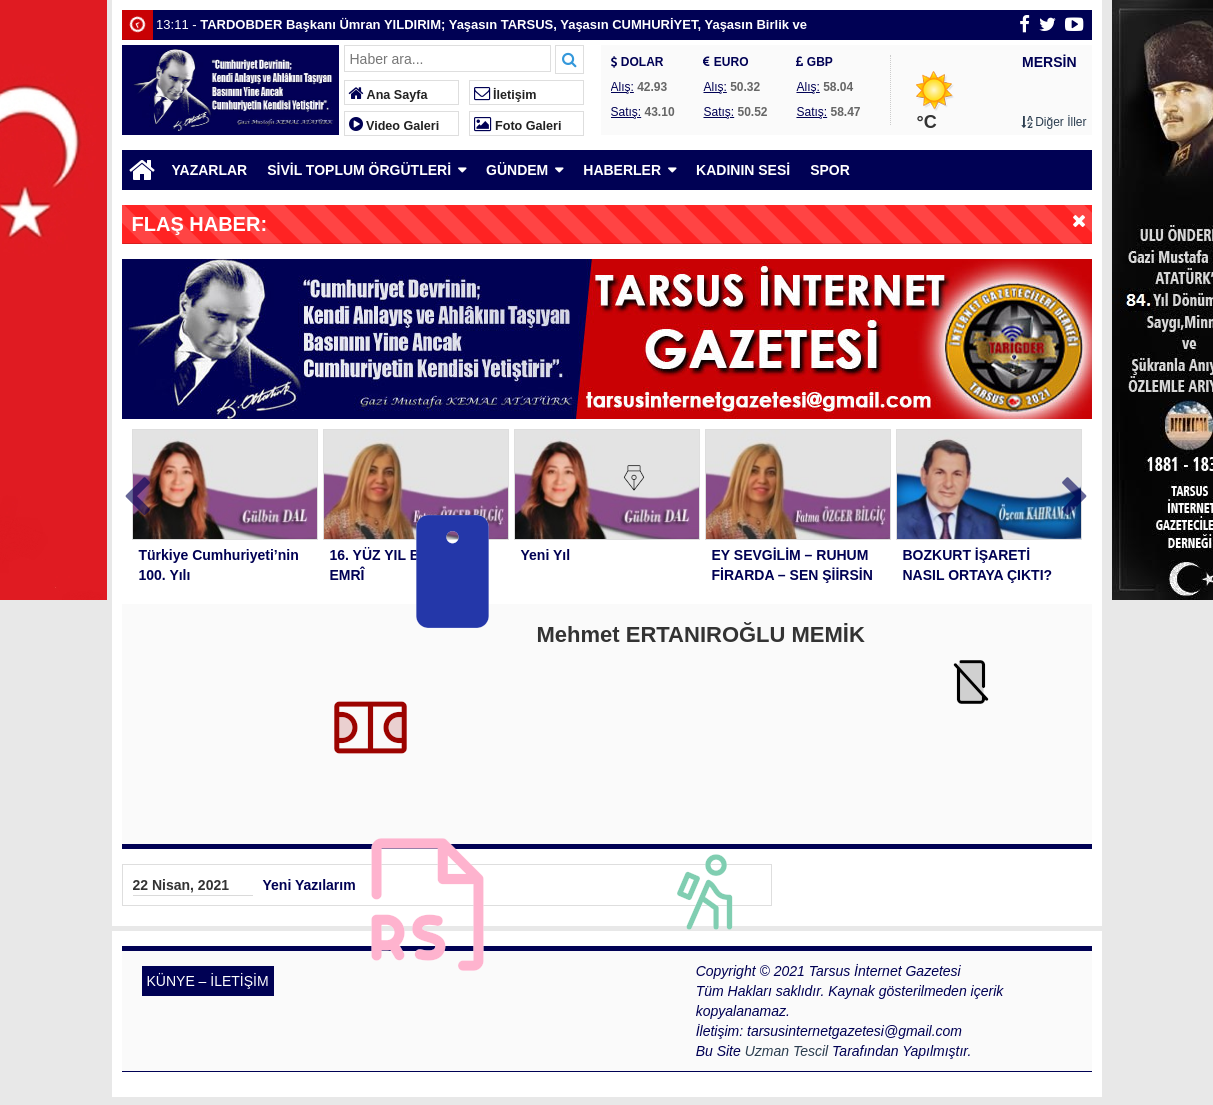 This screenshot has height=1105, width=1213. Describe the element at coordinates (634, 477) in the screenshot. I see `access drawing or illustration tools` at that location.